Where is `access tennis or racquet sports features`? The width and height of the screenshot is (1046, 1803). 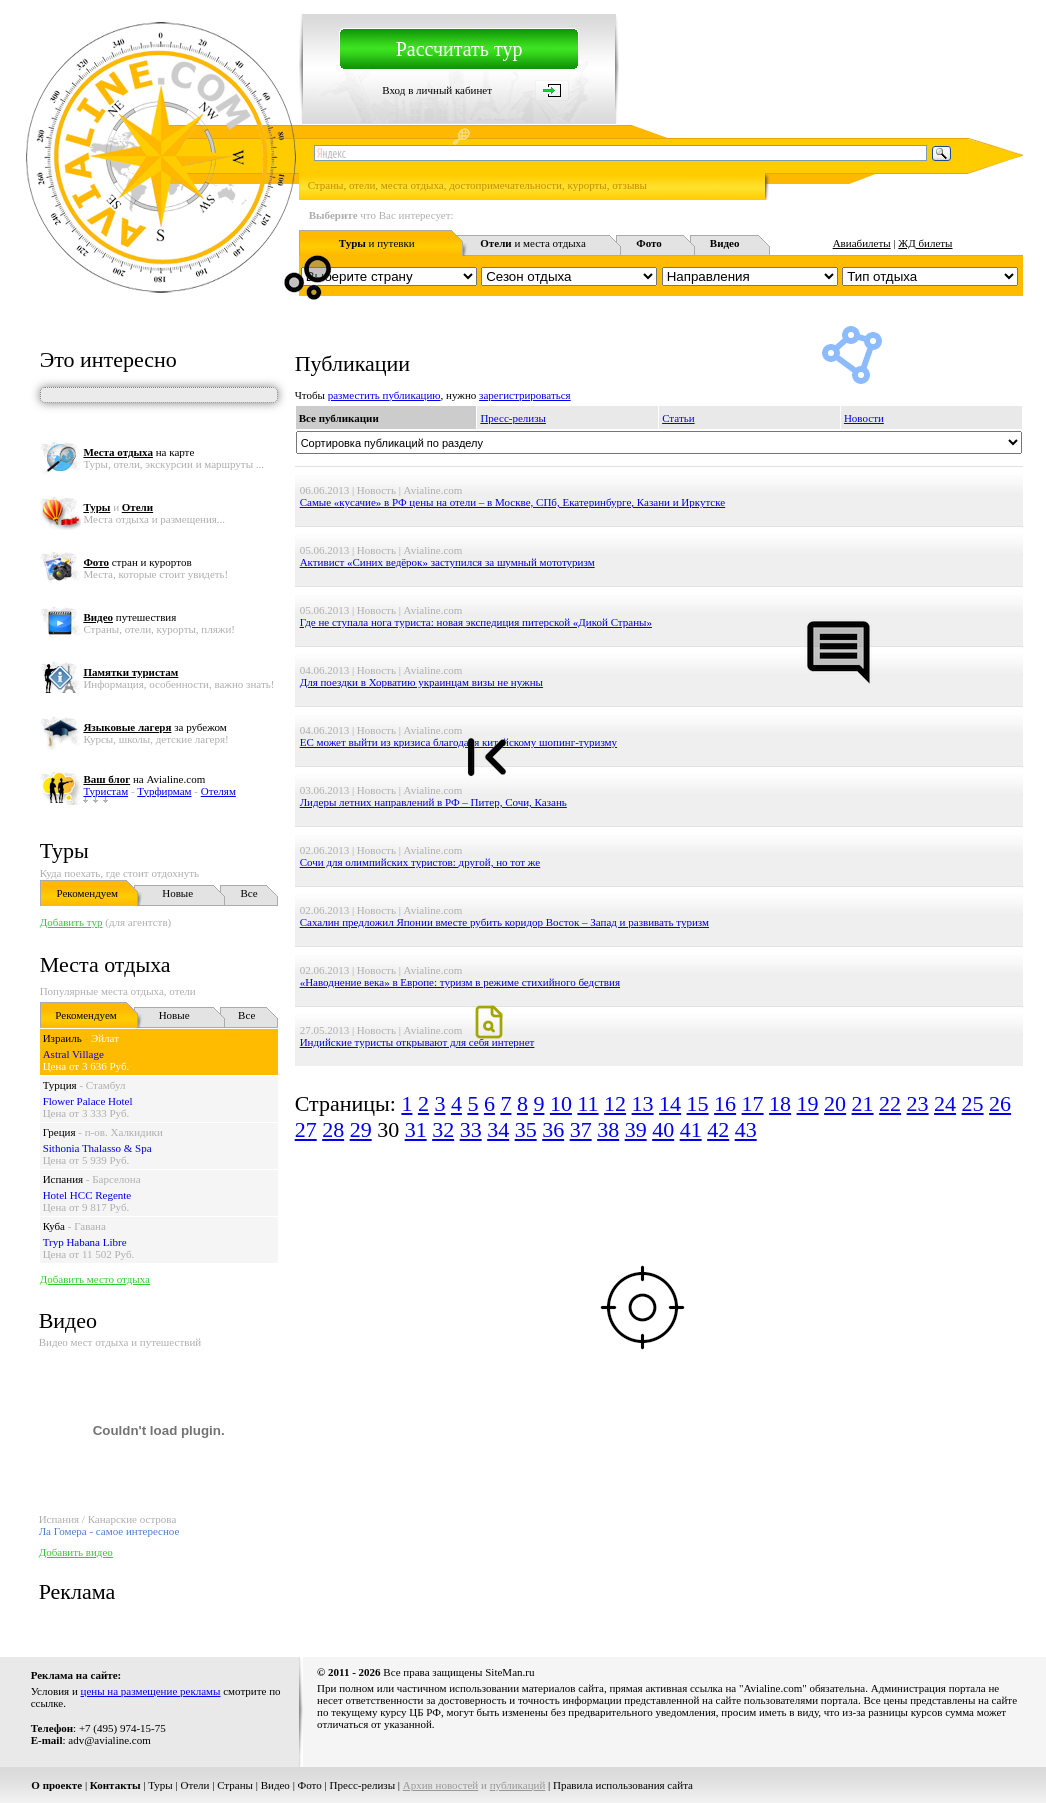 access tennis or racquet sports features is located at coordinates (461, 137).